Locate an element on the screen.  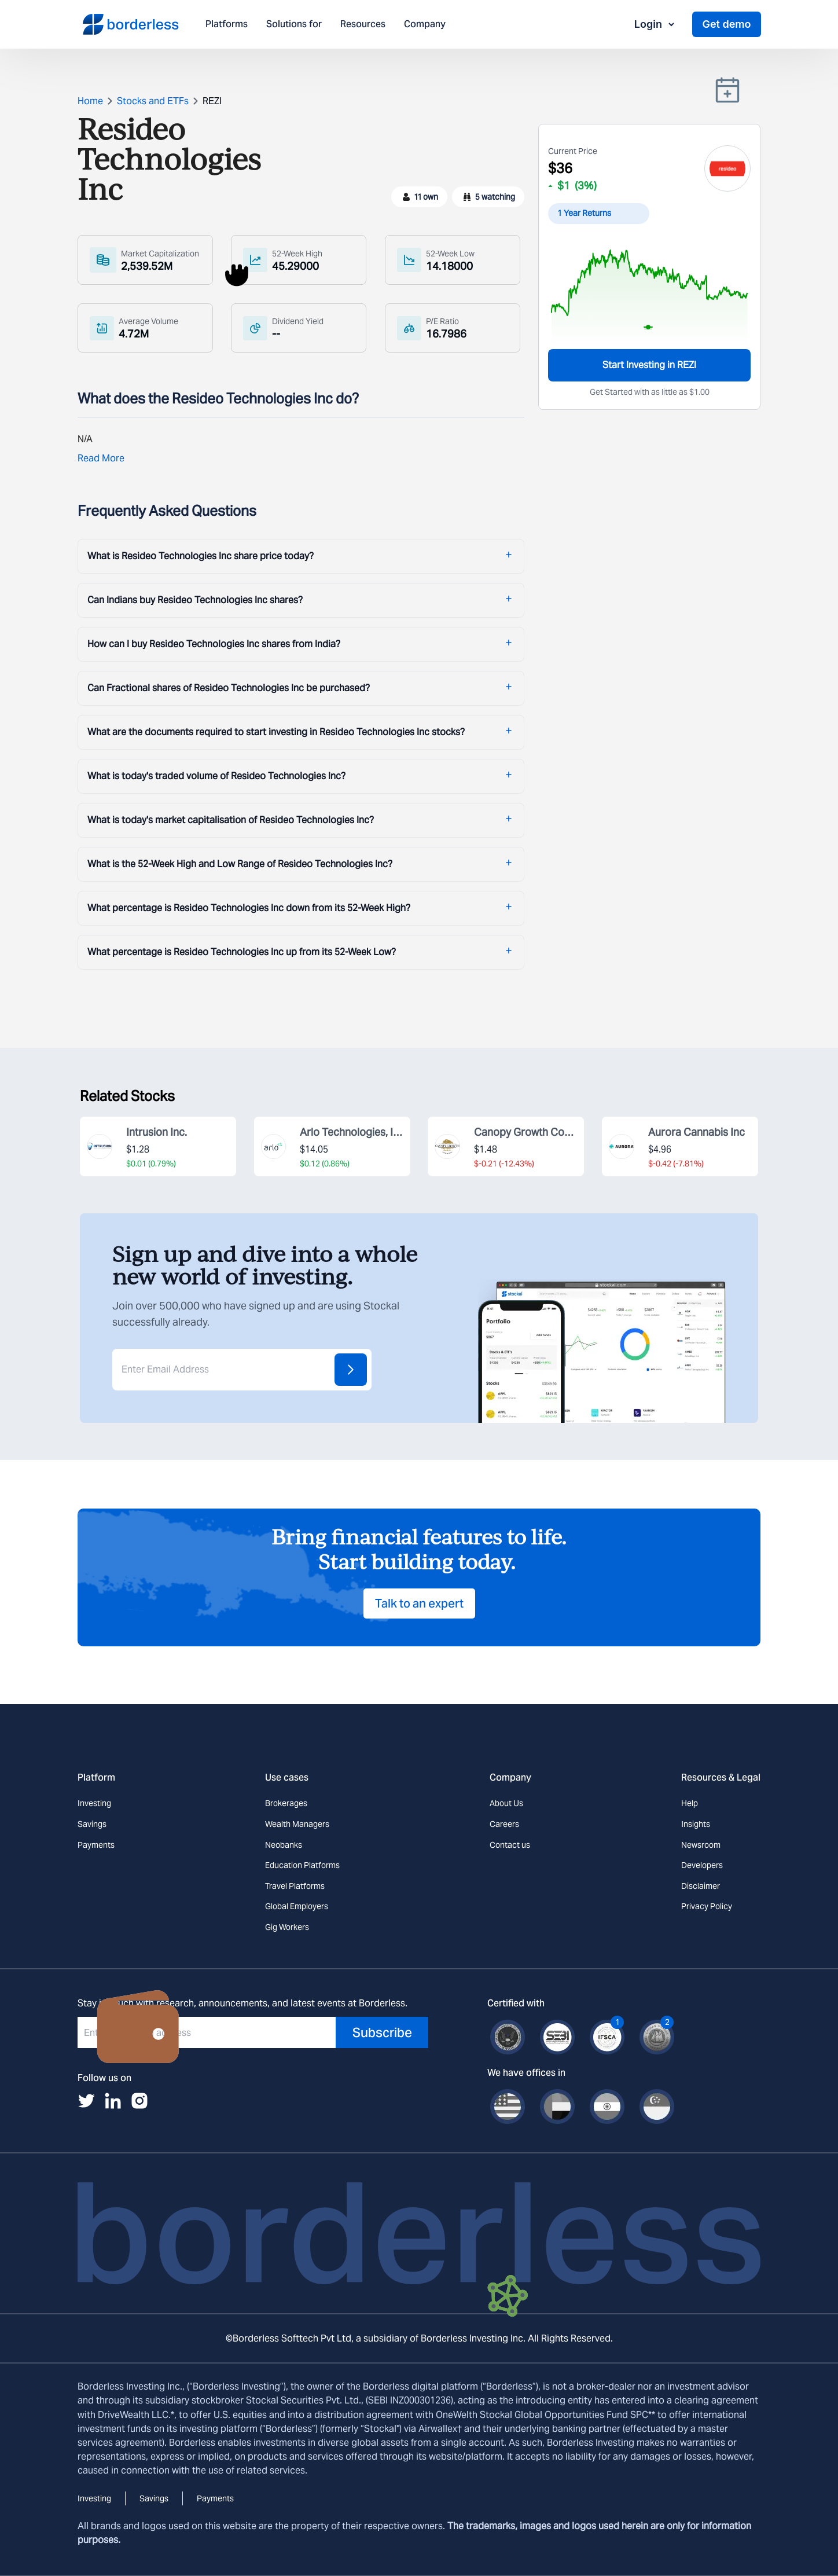
drag to reorder items is located at coordinates (237, 271).